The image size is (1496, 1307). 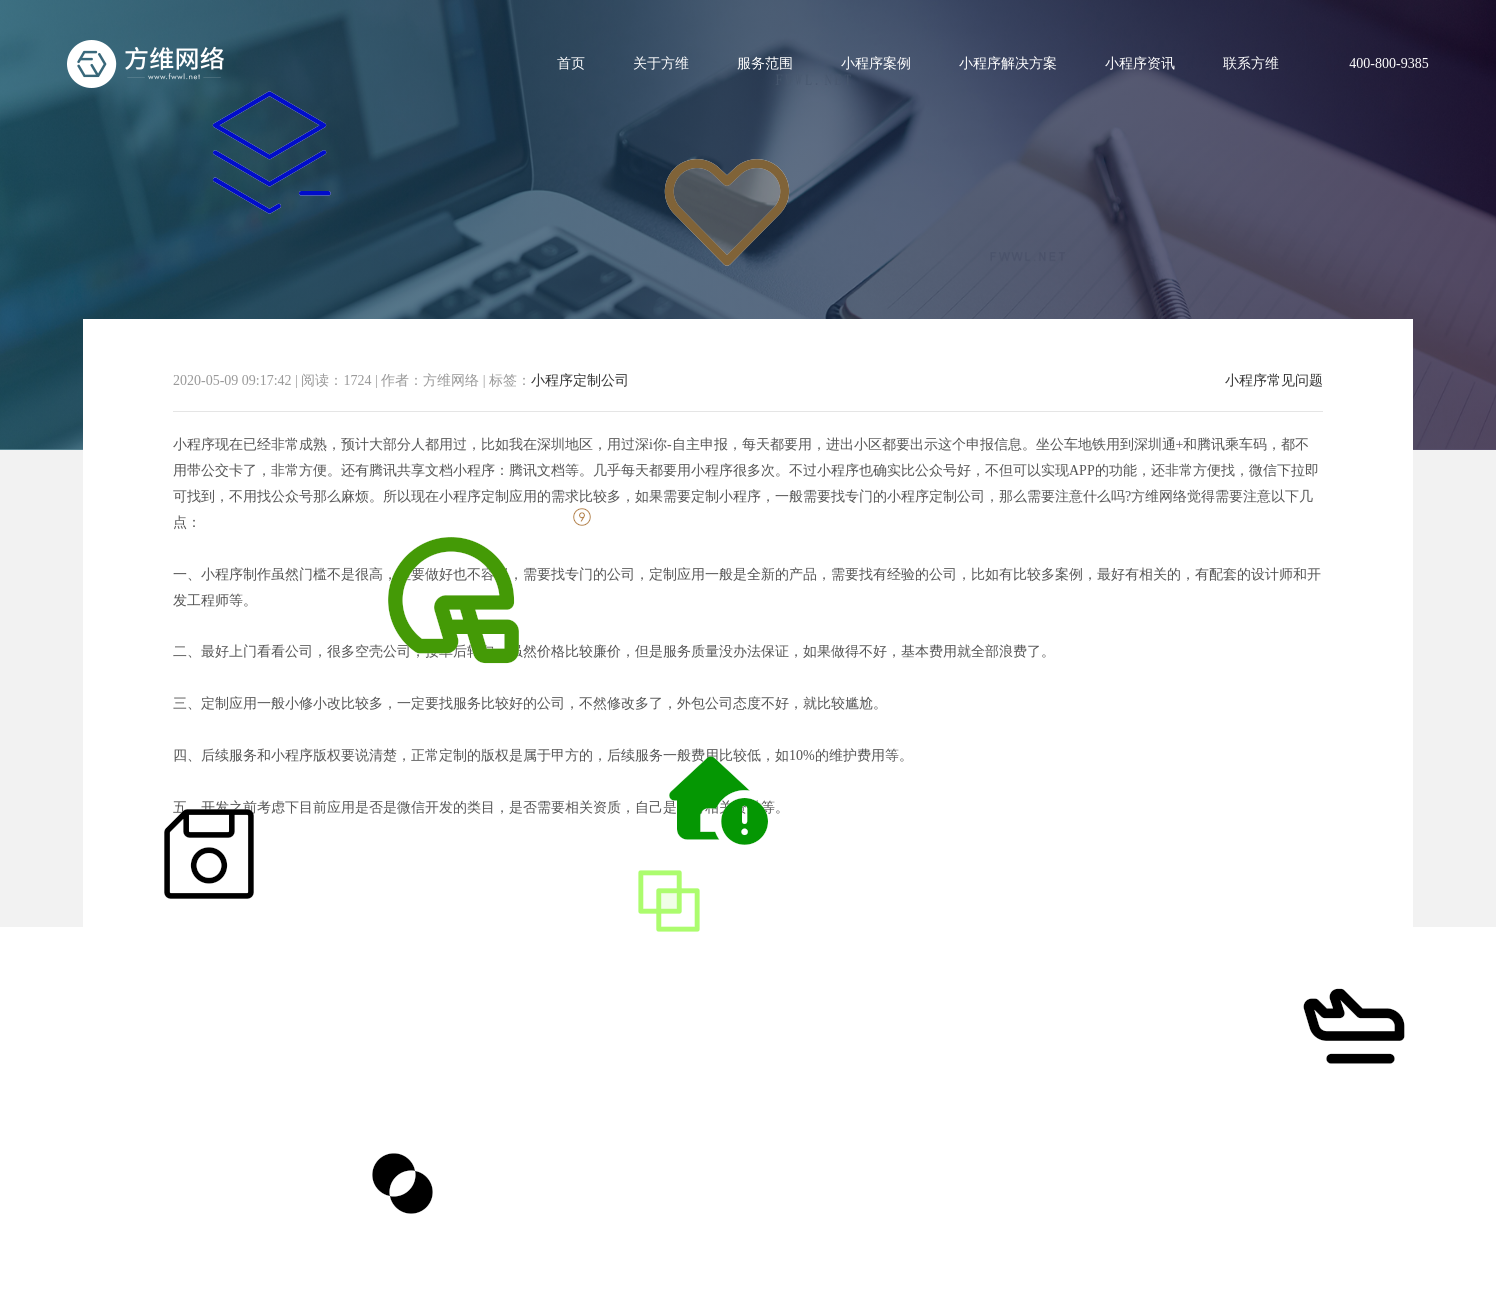 What do you see at coordinates (209, 854) in the screenshot?
I see `save current file or document` at bounding box center [209, 854].